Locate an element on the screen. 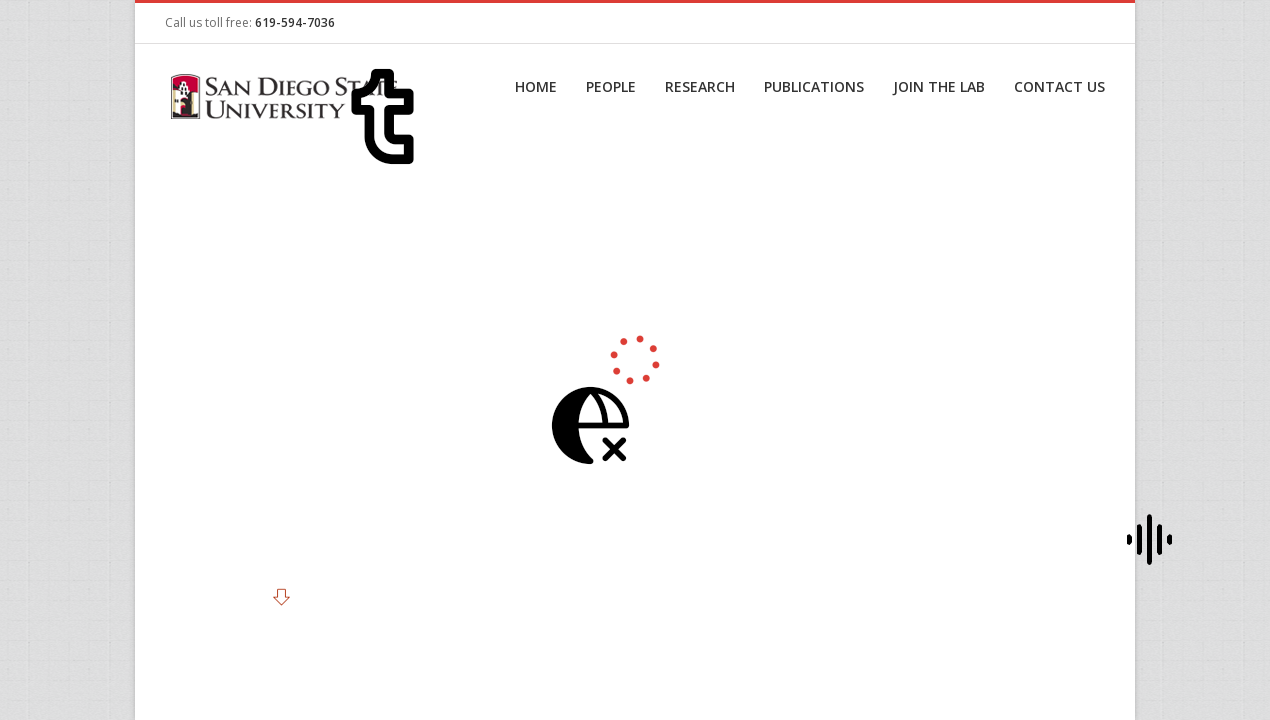  no internet connection is located at coordinates (590, 425).